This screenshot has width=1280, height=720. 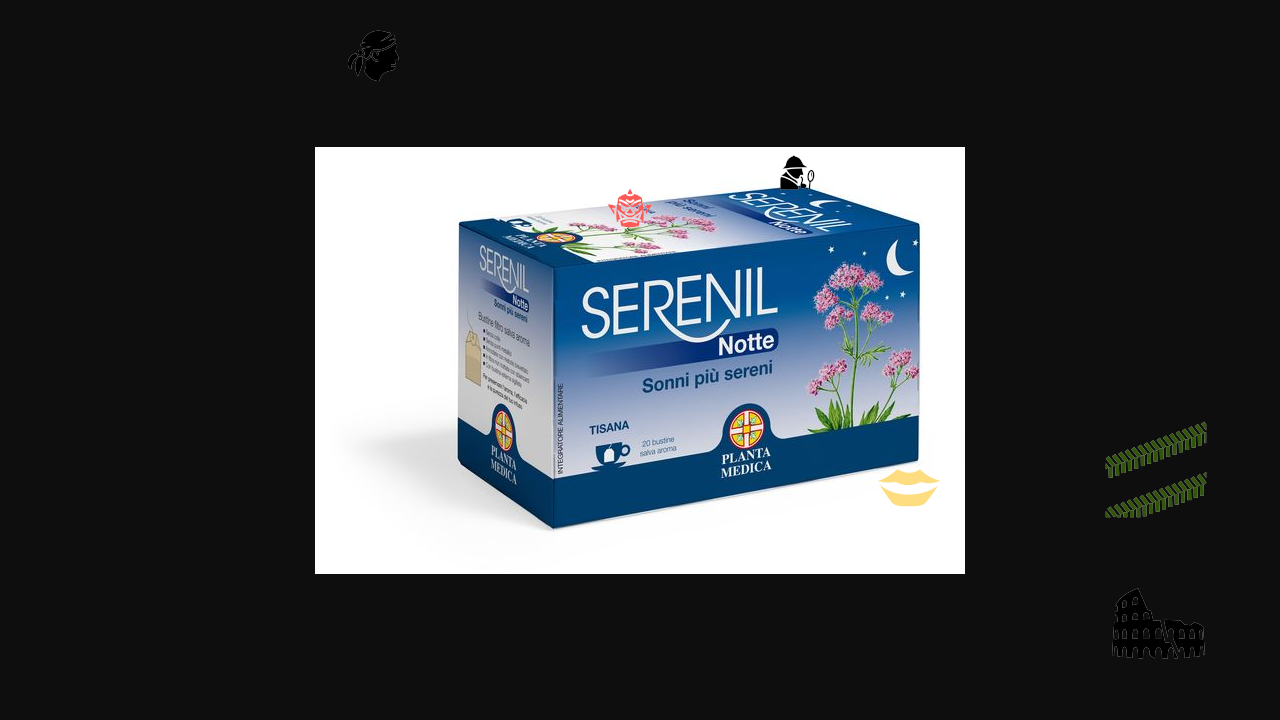 What do you see at coordinates (1156, 467) in the screenshot?
I see `indicates off-road or vehicle trail mode` at bounding box center [1156, 467].